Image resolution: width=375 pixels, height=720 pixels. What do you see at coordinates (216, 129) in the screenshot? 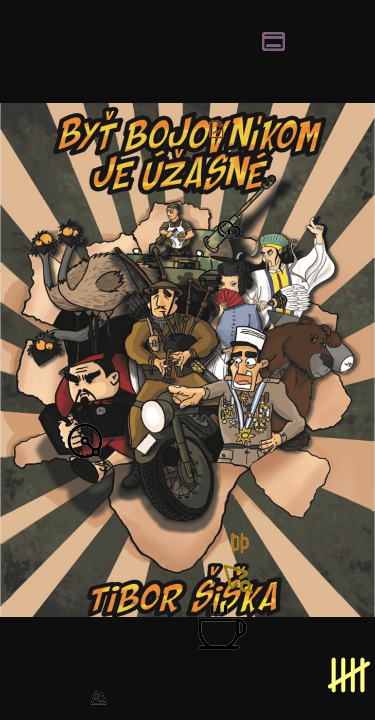
I see `view report or analytics document` at bounding box center [216, 129].